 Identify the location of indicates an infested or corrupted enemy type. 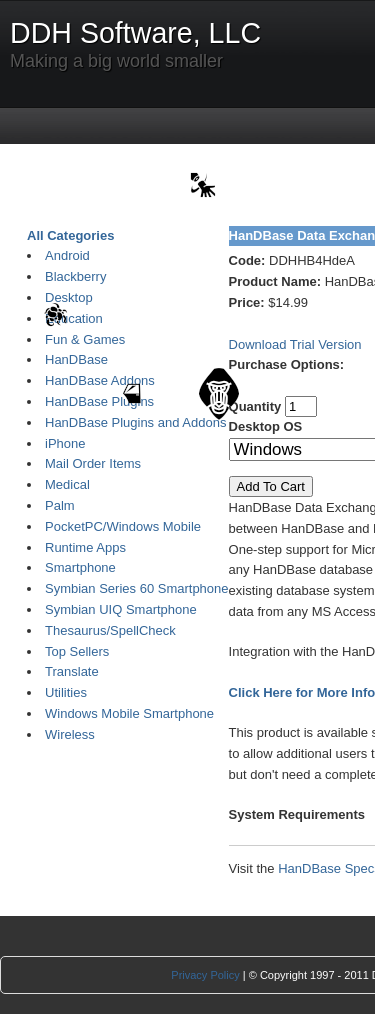
(55, 314).